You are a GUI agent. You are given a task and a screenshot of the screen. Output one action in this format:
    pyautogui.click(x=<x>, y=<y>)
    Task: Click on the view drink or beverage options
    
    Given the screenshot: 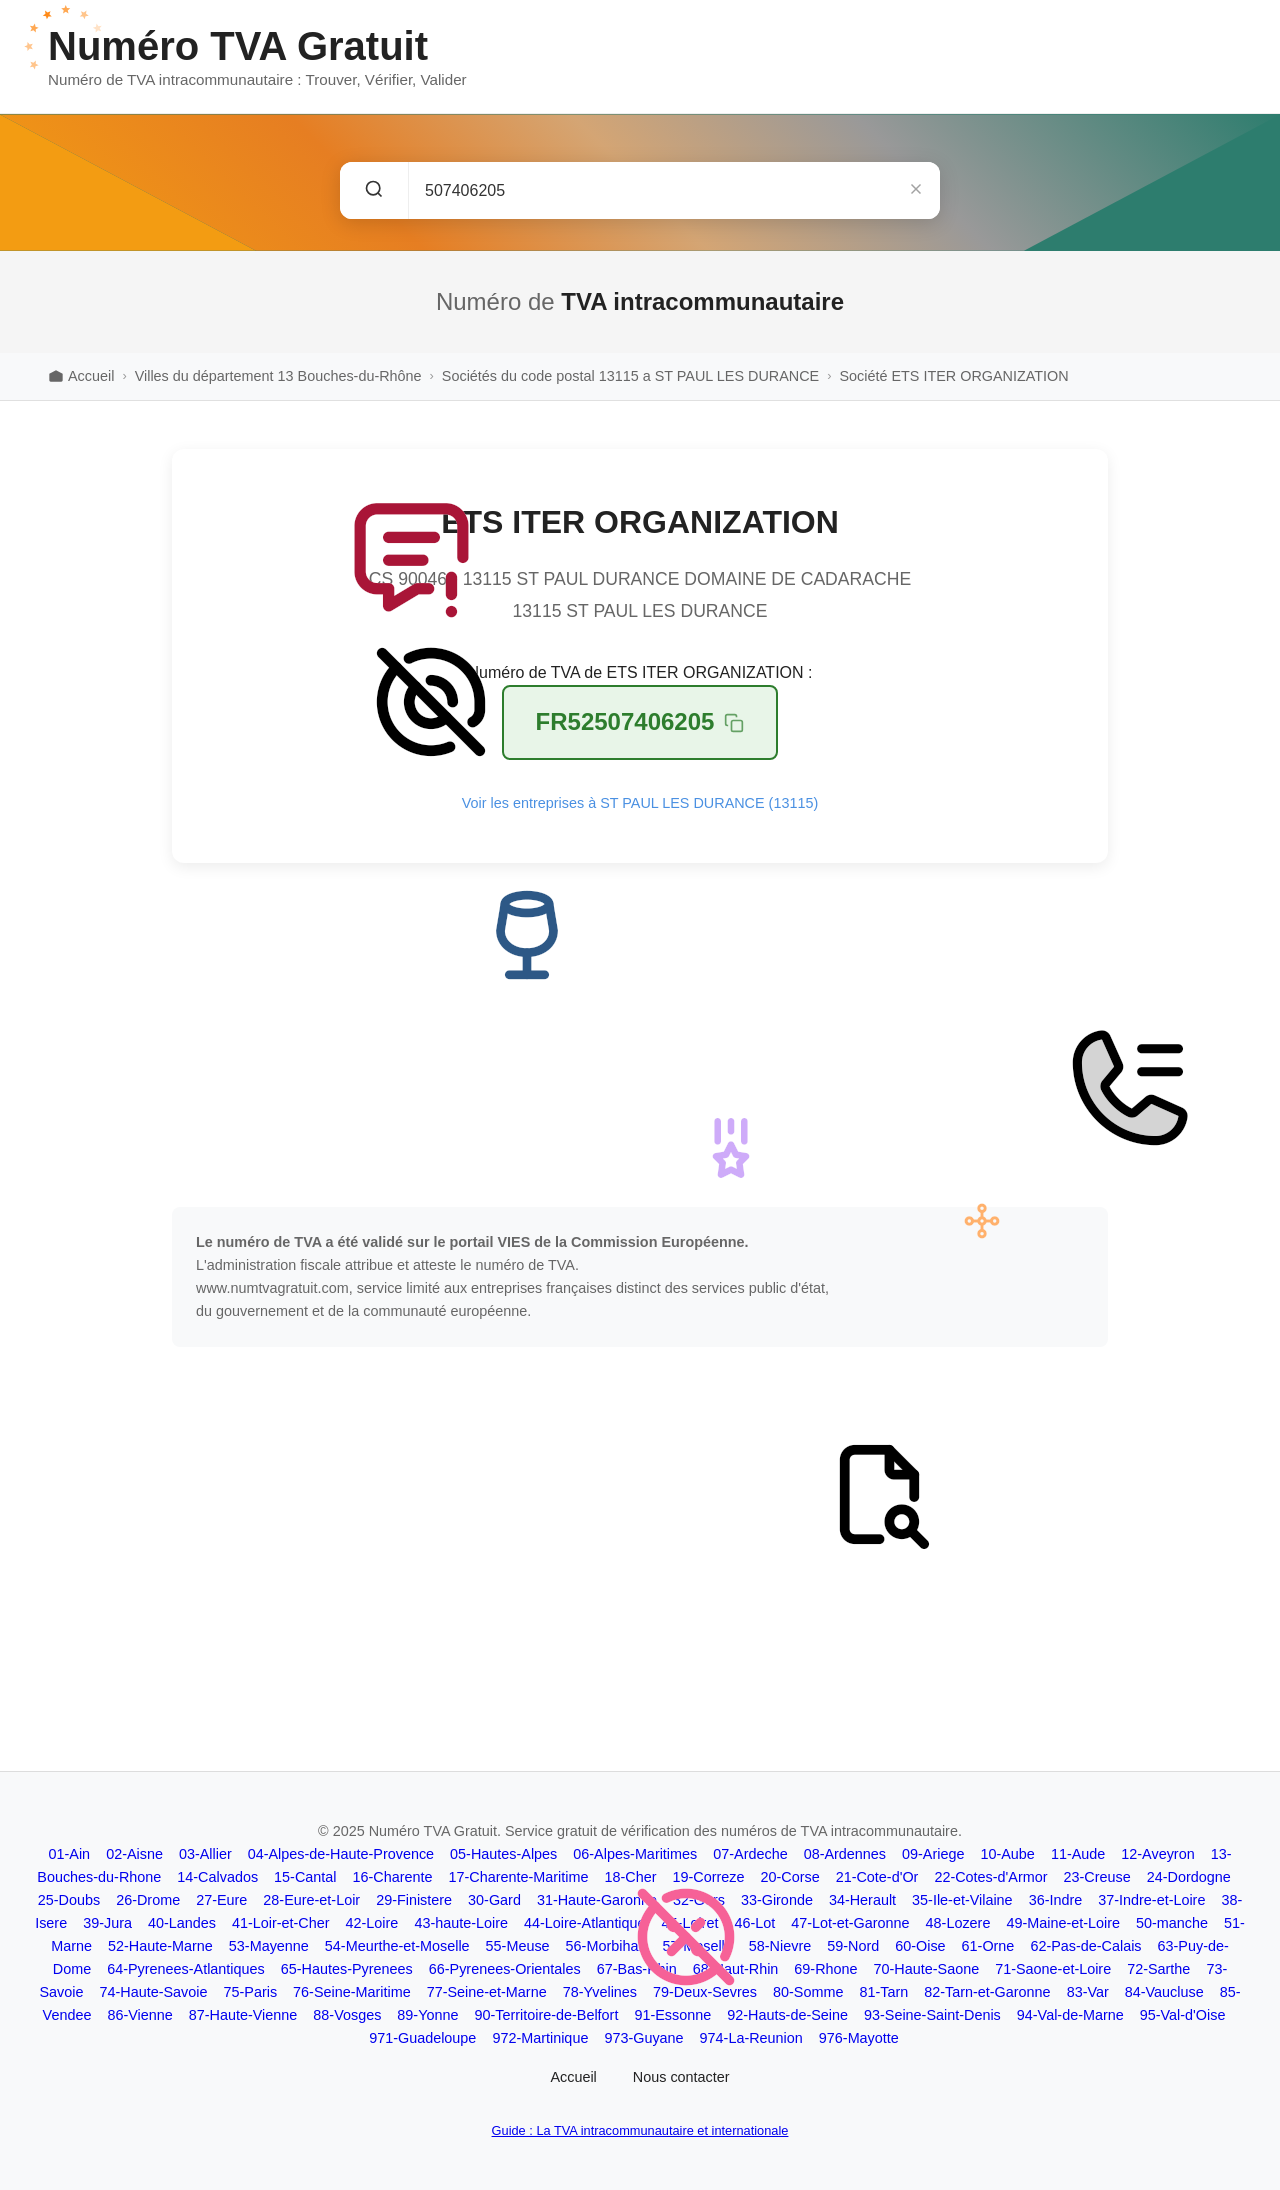 What is the action you would take?
    pyautogui.click(x=527, y=935)
    